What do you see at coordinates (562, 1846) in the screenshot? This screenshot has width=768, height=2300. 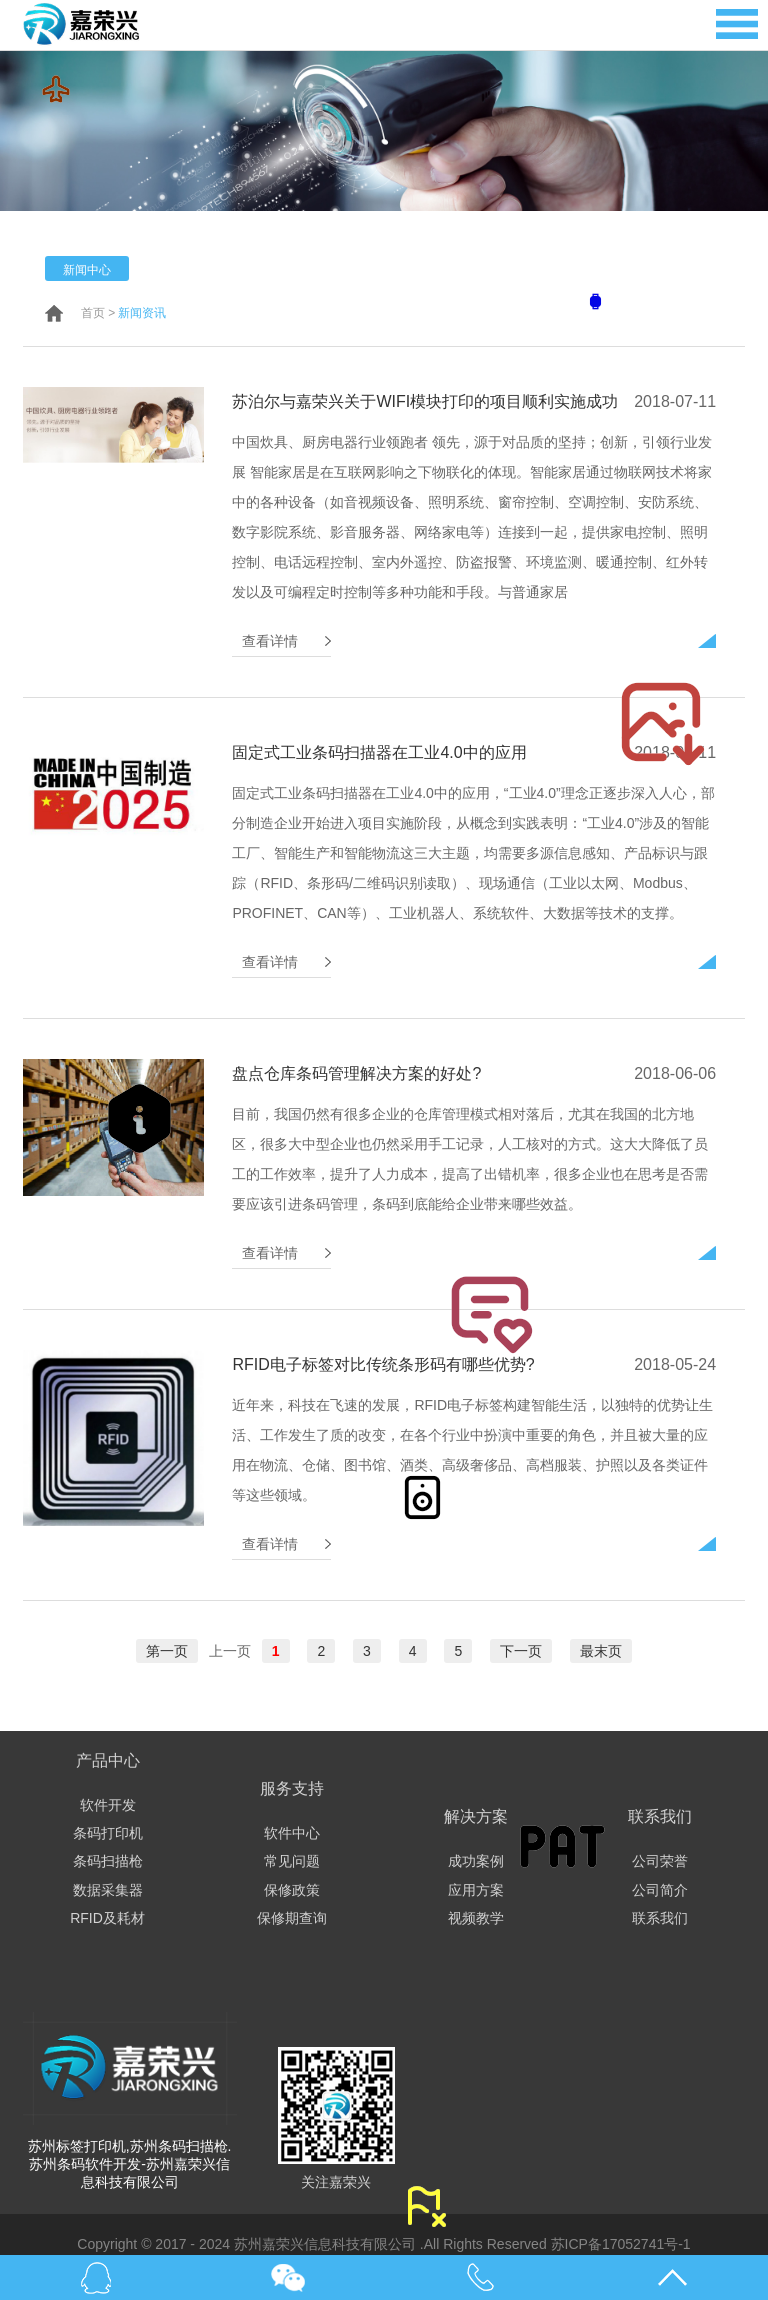 I see `indicates an HTTP PATCH request method` at bounding box center [562, 1846].